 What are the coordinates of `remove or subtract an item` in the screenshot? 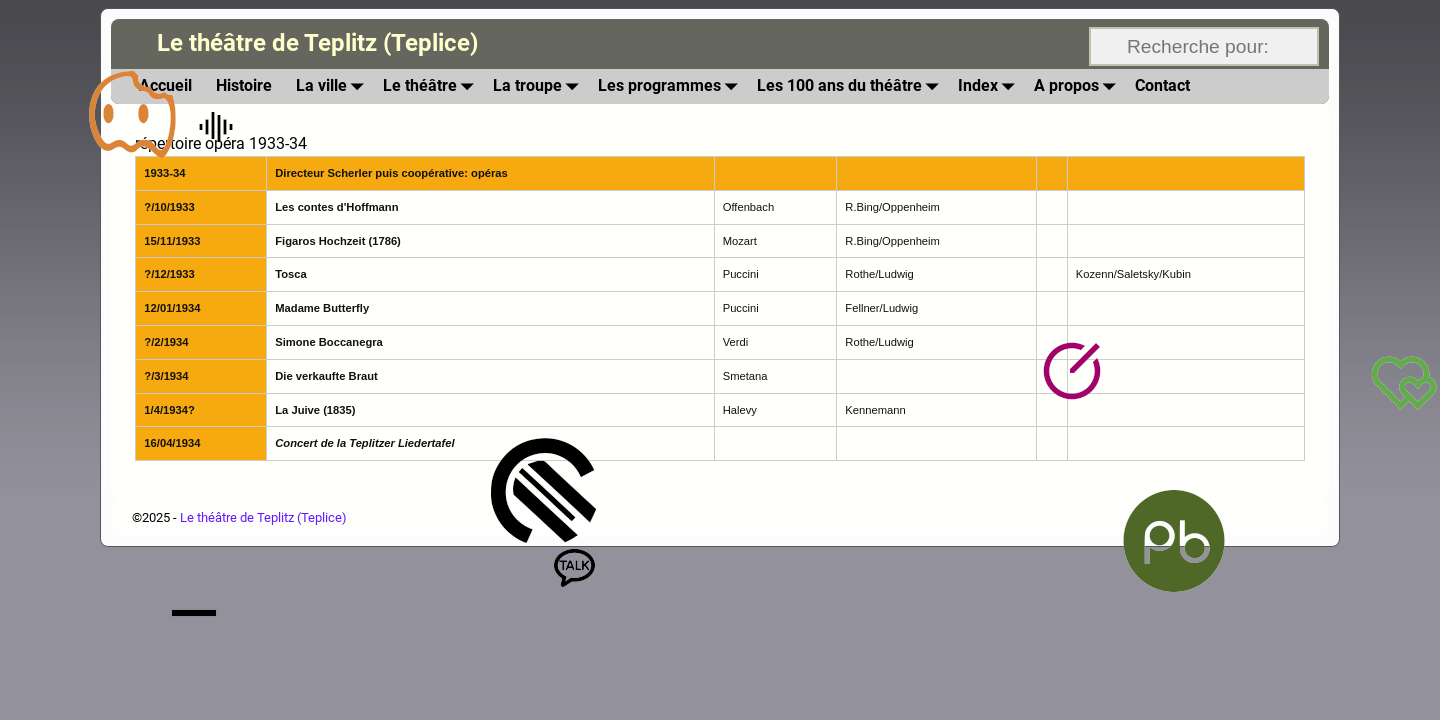 It's located at (194, 613).